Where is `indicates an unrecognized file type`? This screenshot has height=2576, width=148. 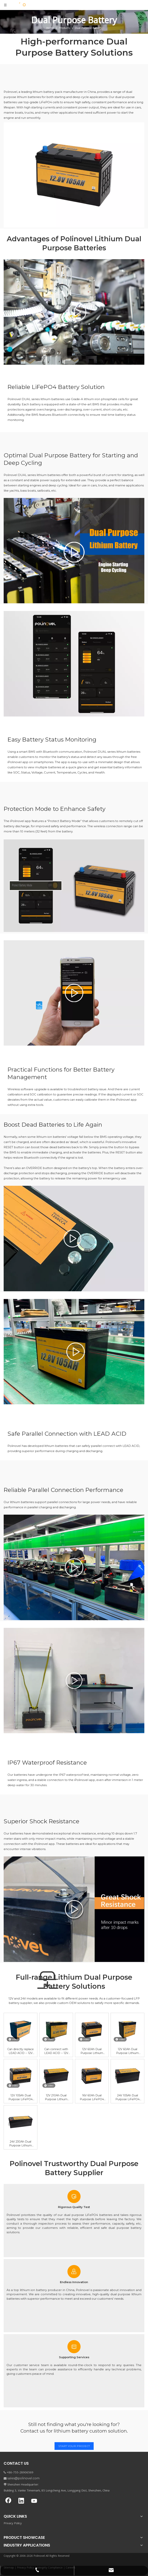 indicates an unrecognized file type is located at coordinates (132, 1585).